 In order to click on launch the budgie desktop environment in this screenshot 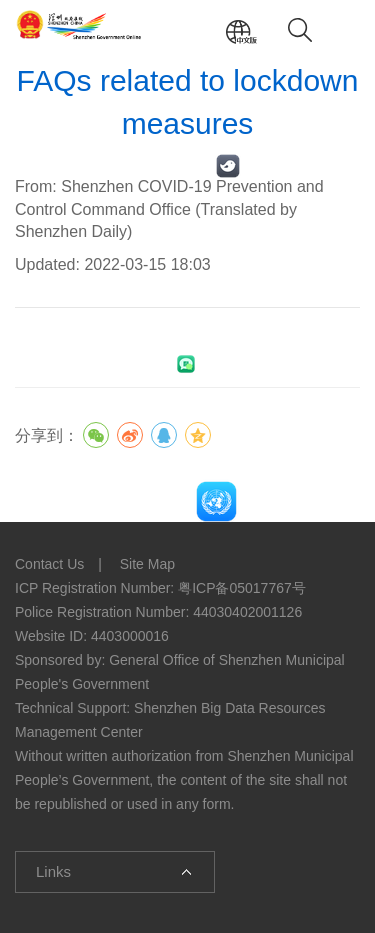, I will do `click(228, 166)`.